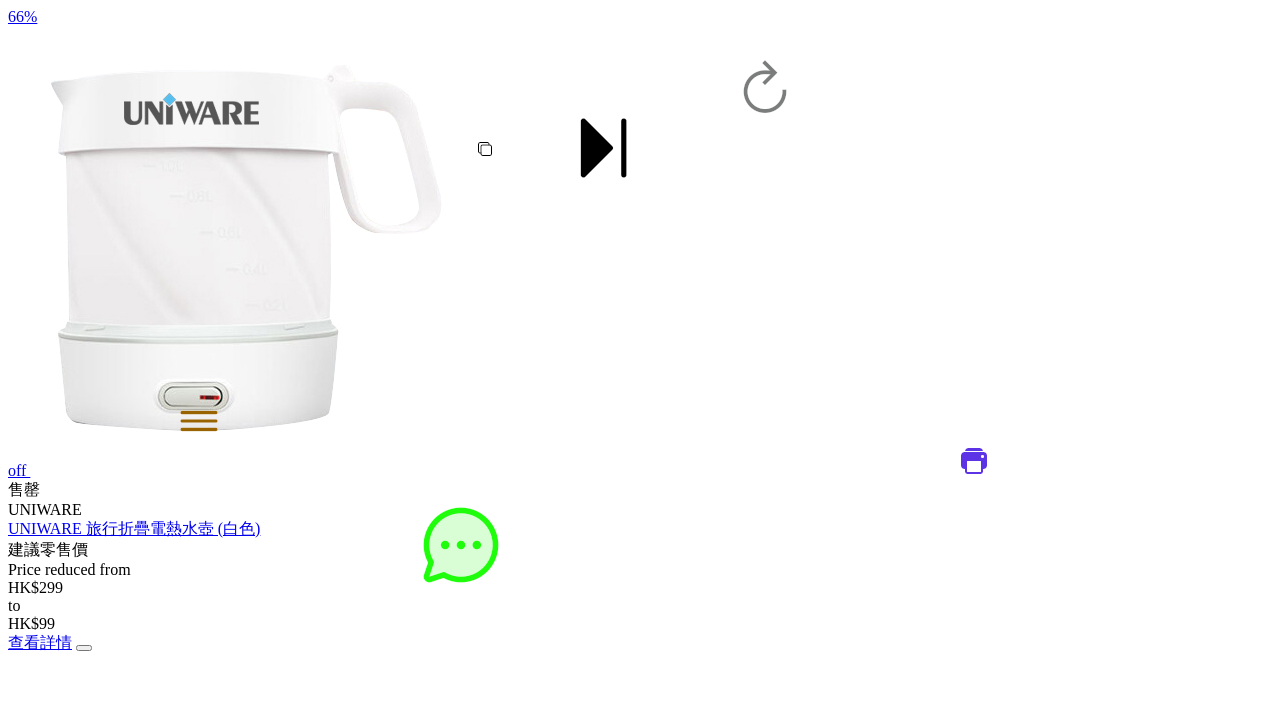 The image size is (1280, 720). I want to click on skip to next track or item, so click(605, 148).